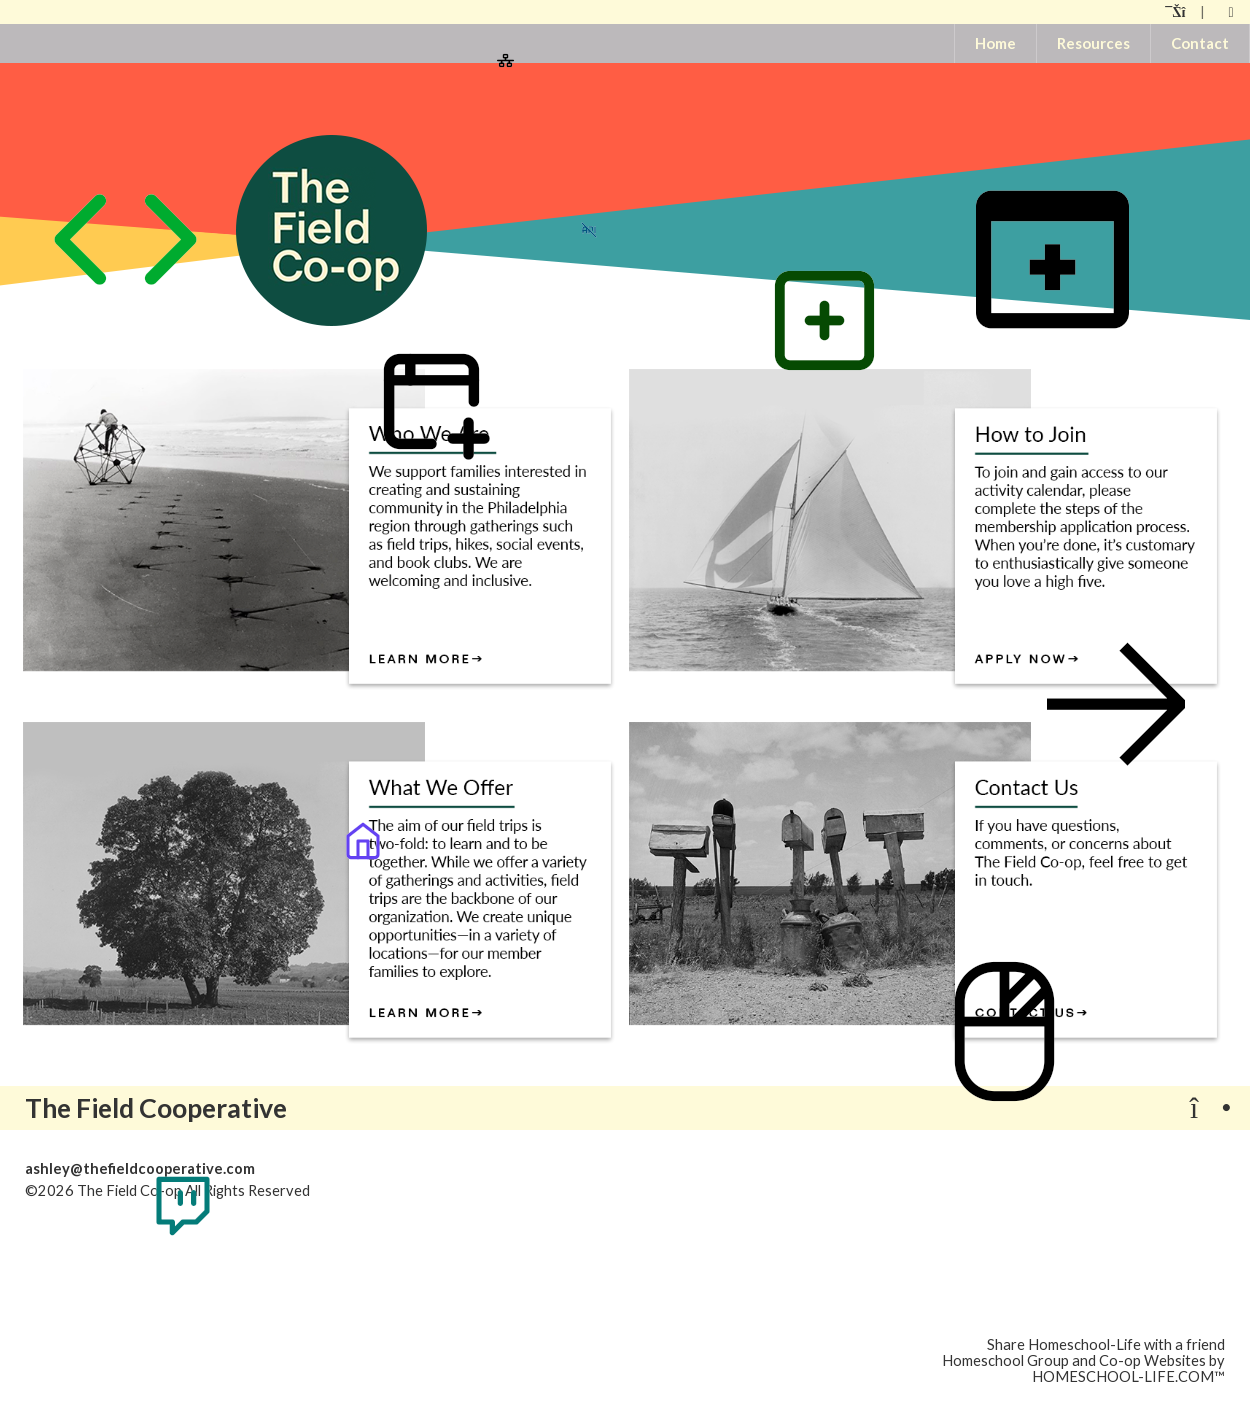 The width and height of the screenshot is (1250, 1405). What do you see at coordinates (1004, 1031) in the screenshot?
I see `right-click to open context menu` at bounding box center [1004, 1031].